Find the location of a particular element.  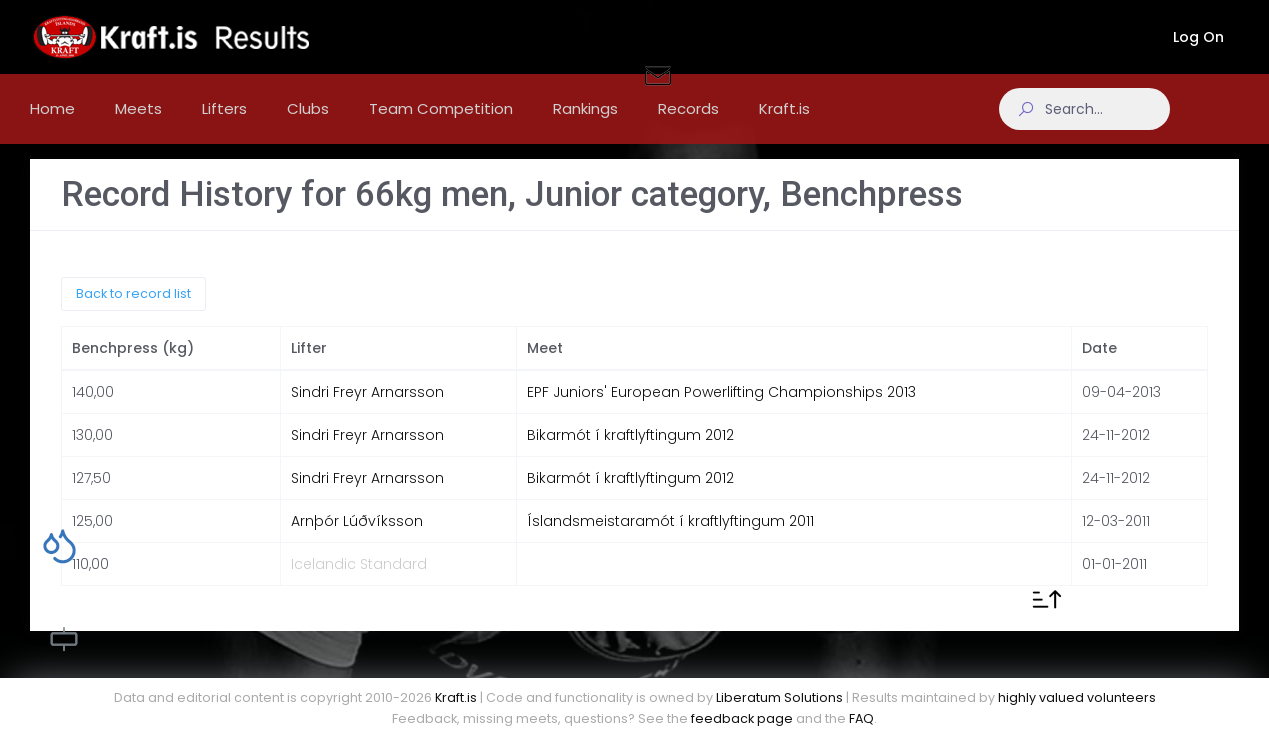

open your inbox is located at coordinates (658, 76).